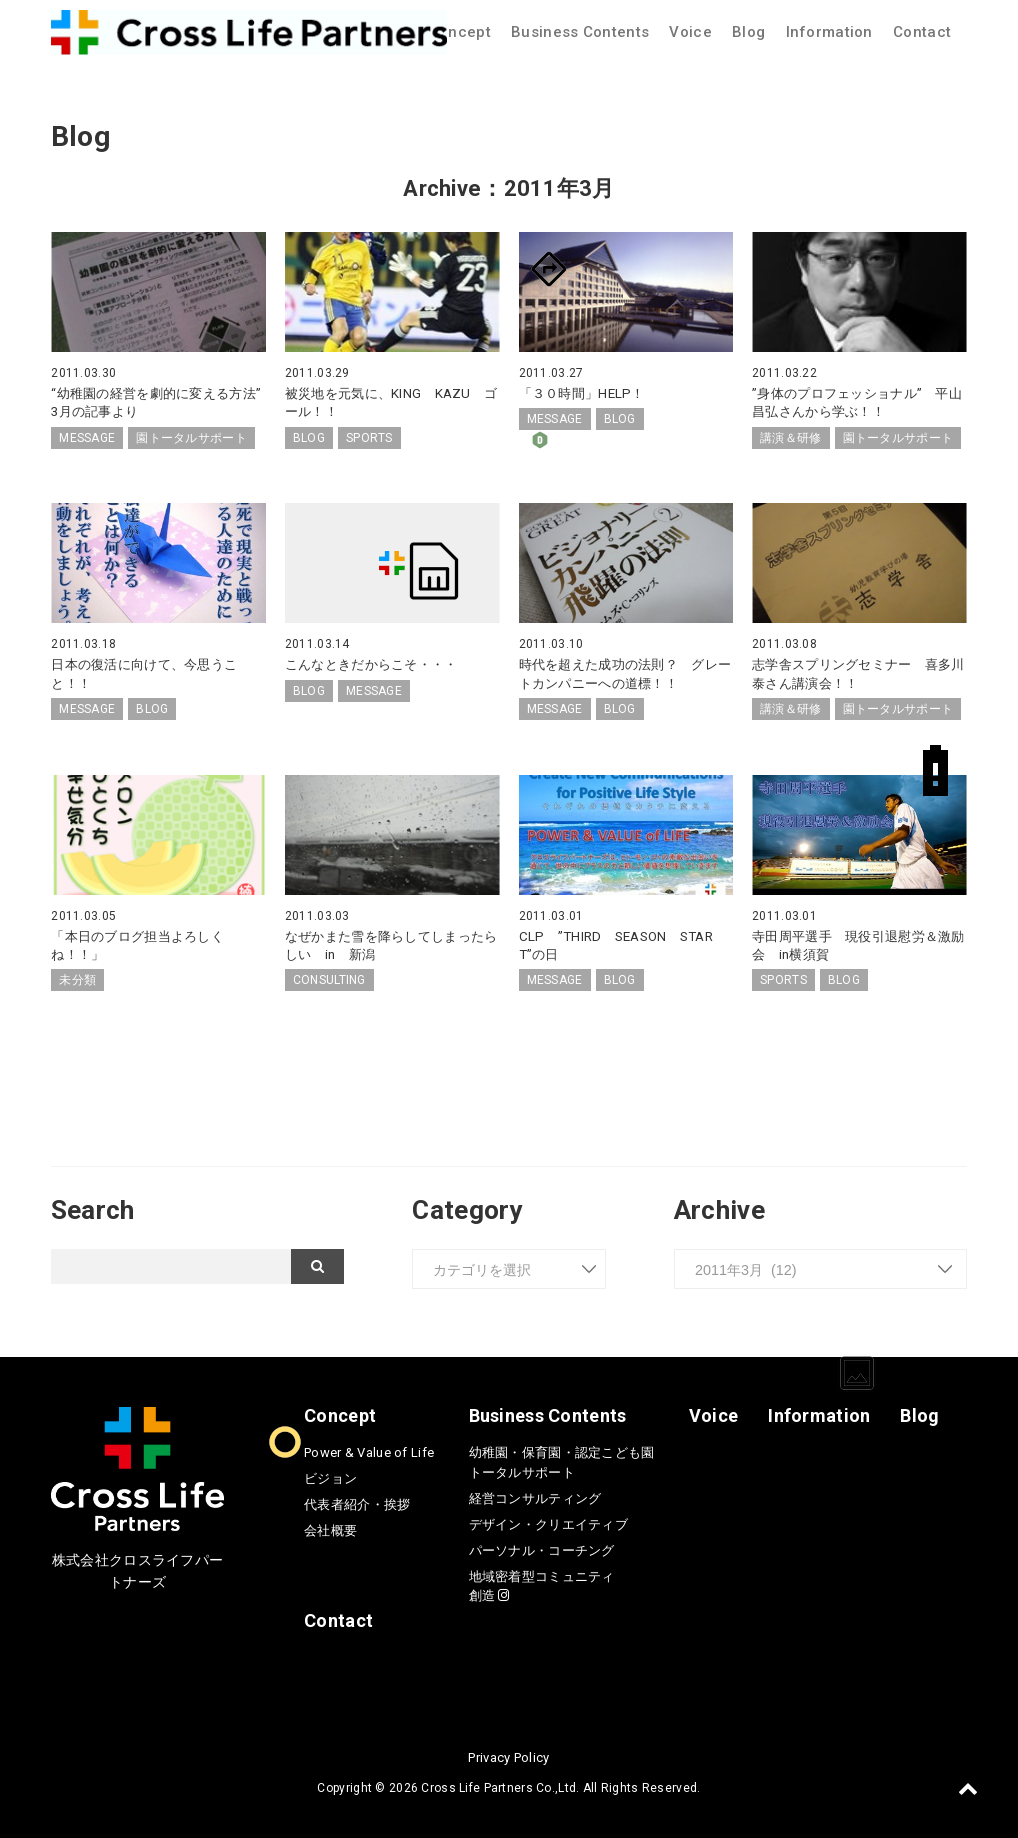  I want to click on indicates a "D" grade or rating level, so click(540, 440).